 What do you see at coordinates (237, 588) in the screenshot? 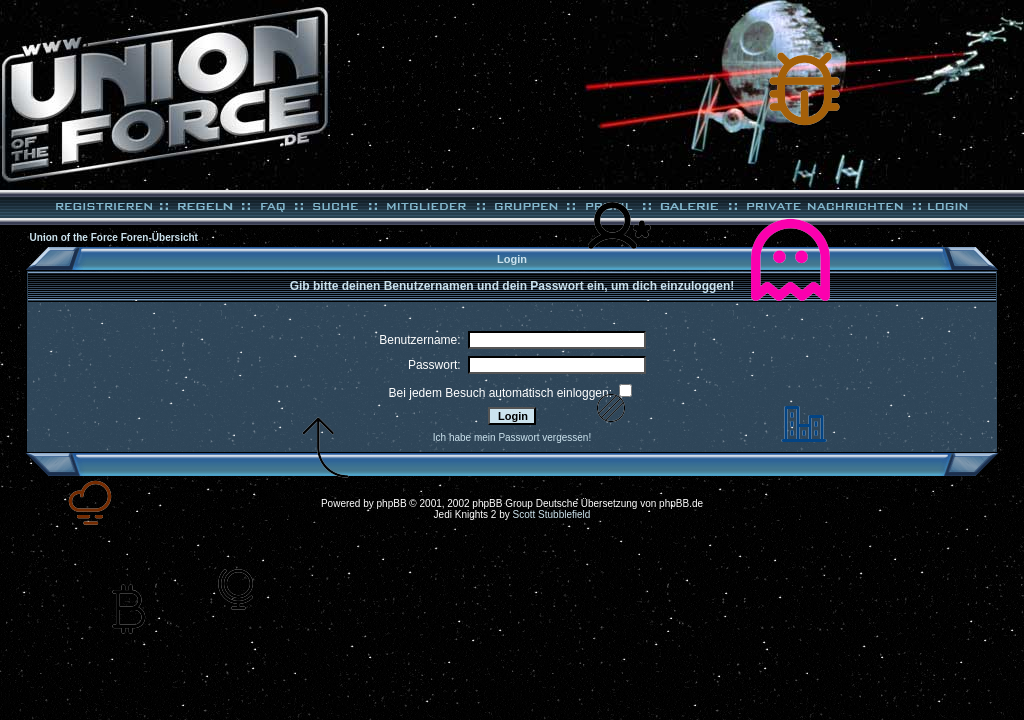
I see `access global or worldwide settings` at bounding box center [237, 588].